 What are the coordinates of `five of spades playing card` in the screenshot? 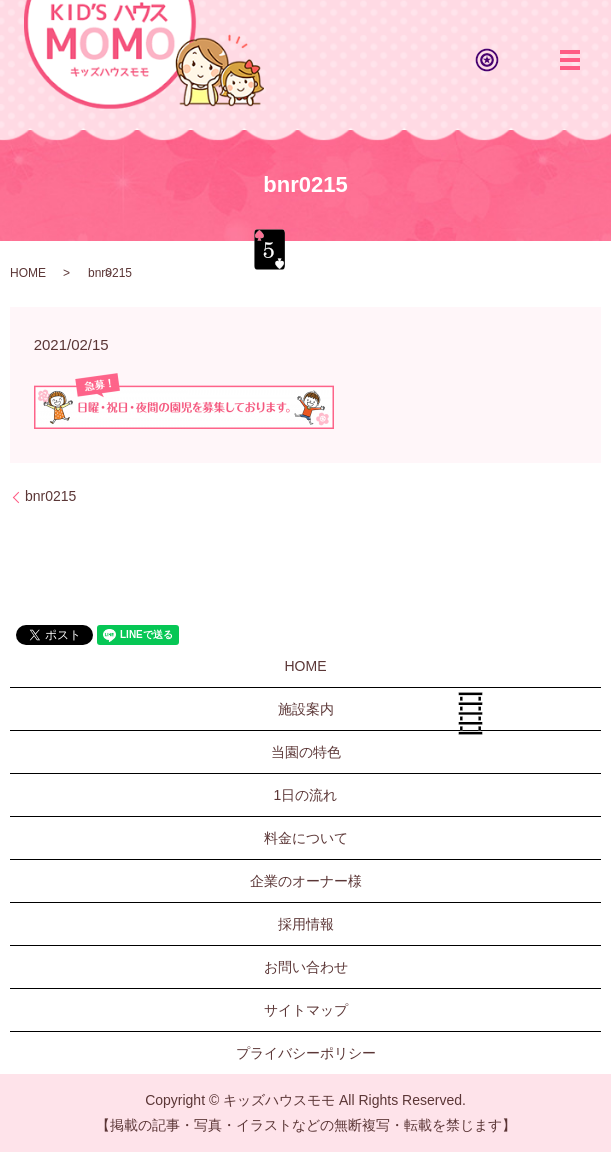 It's located at (269, 249).